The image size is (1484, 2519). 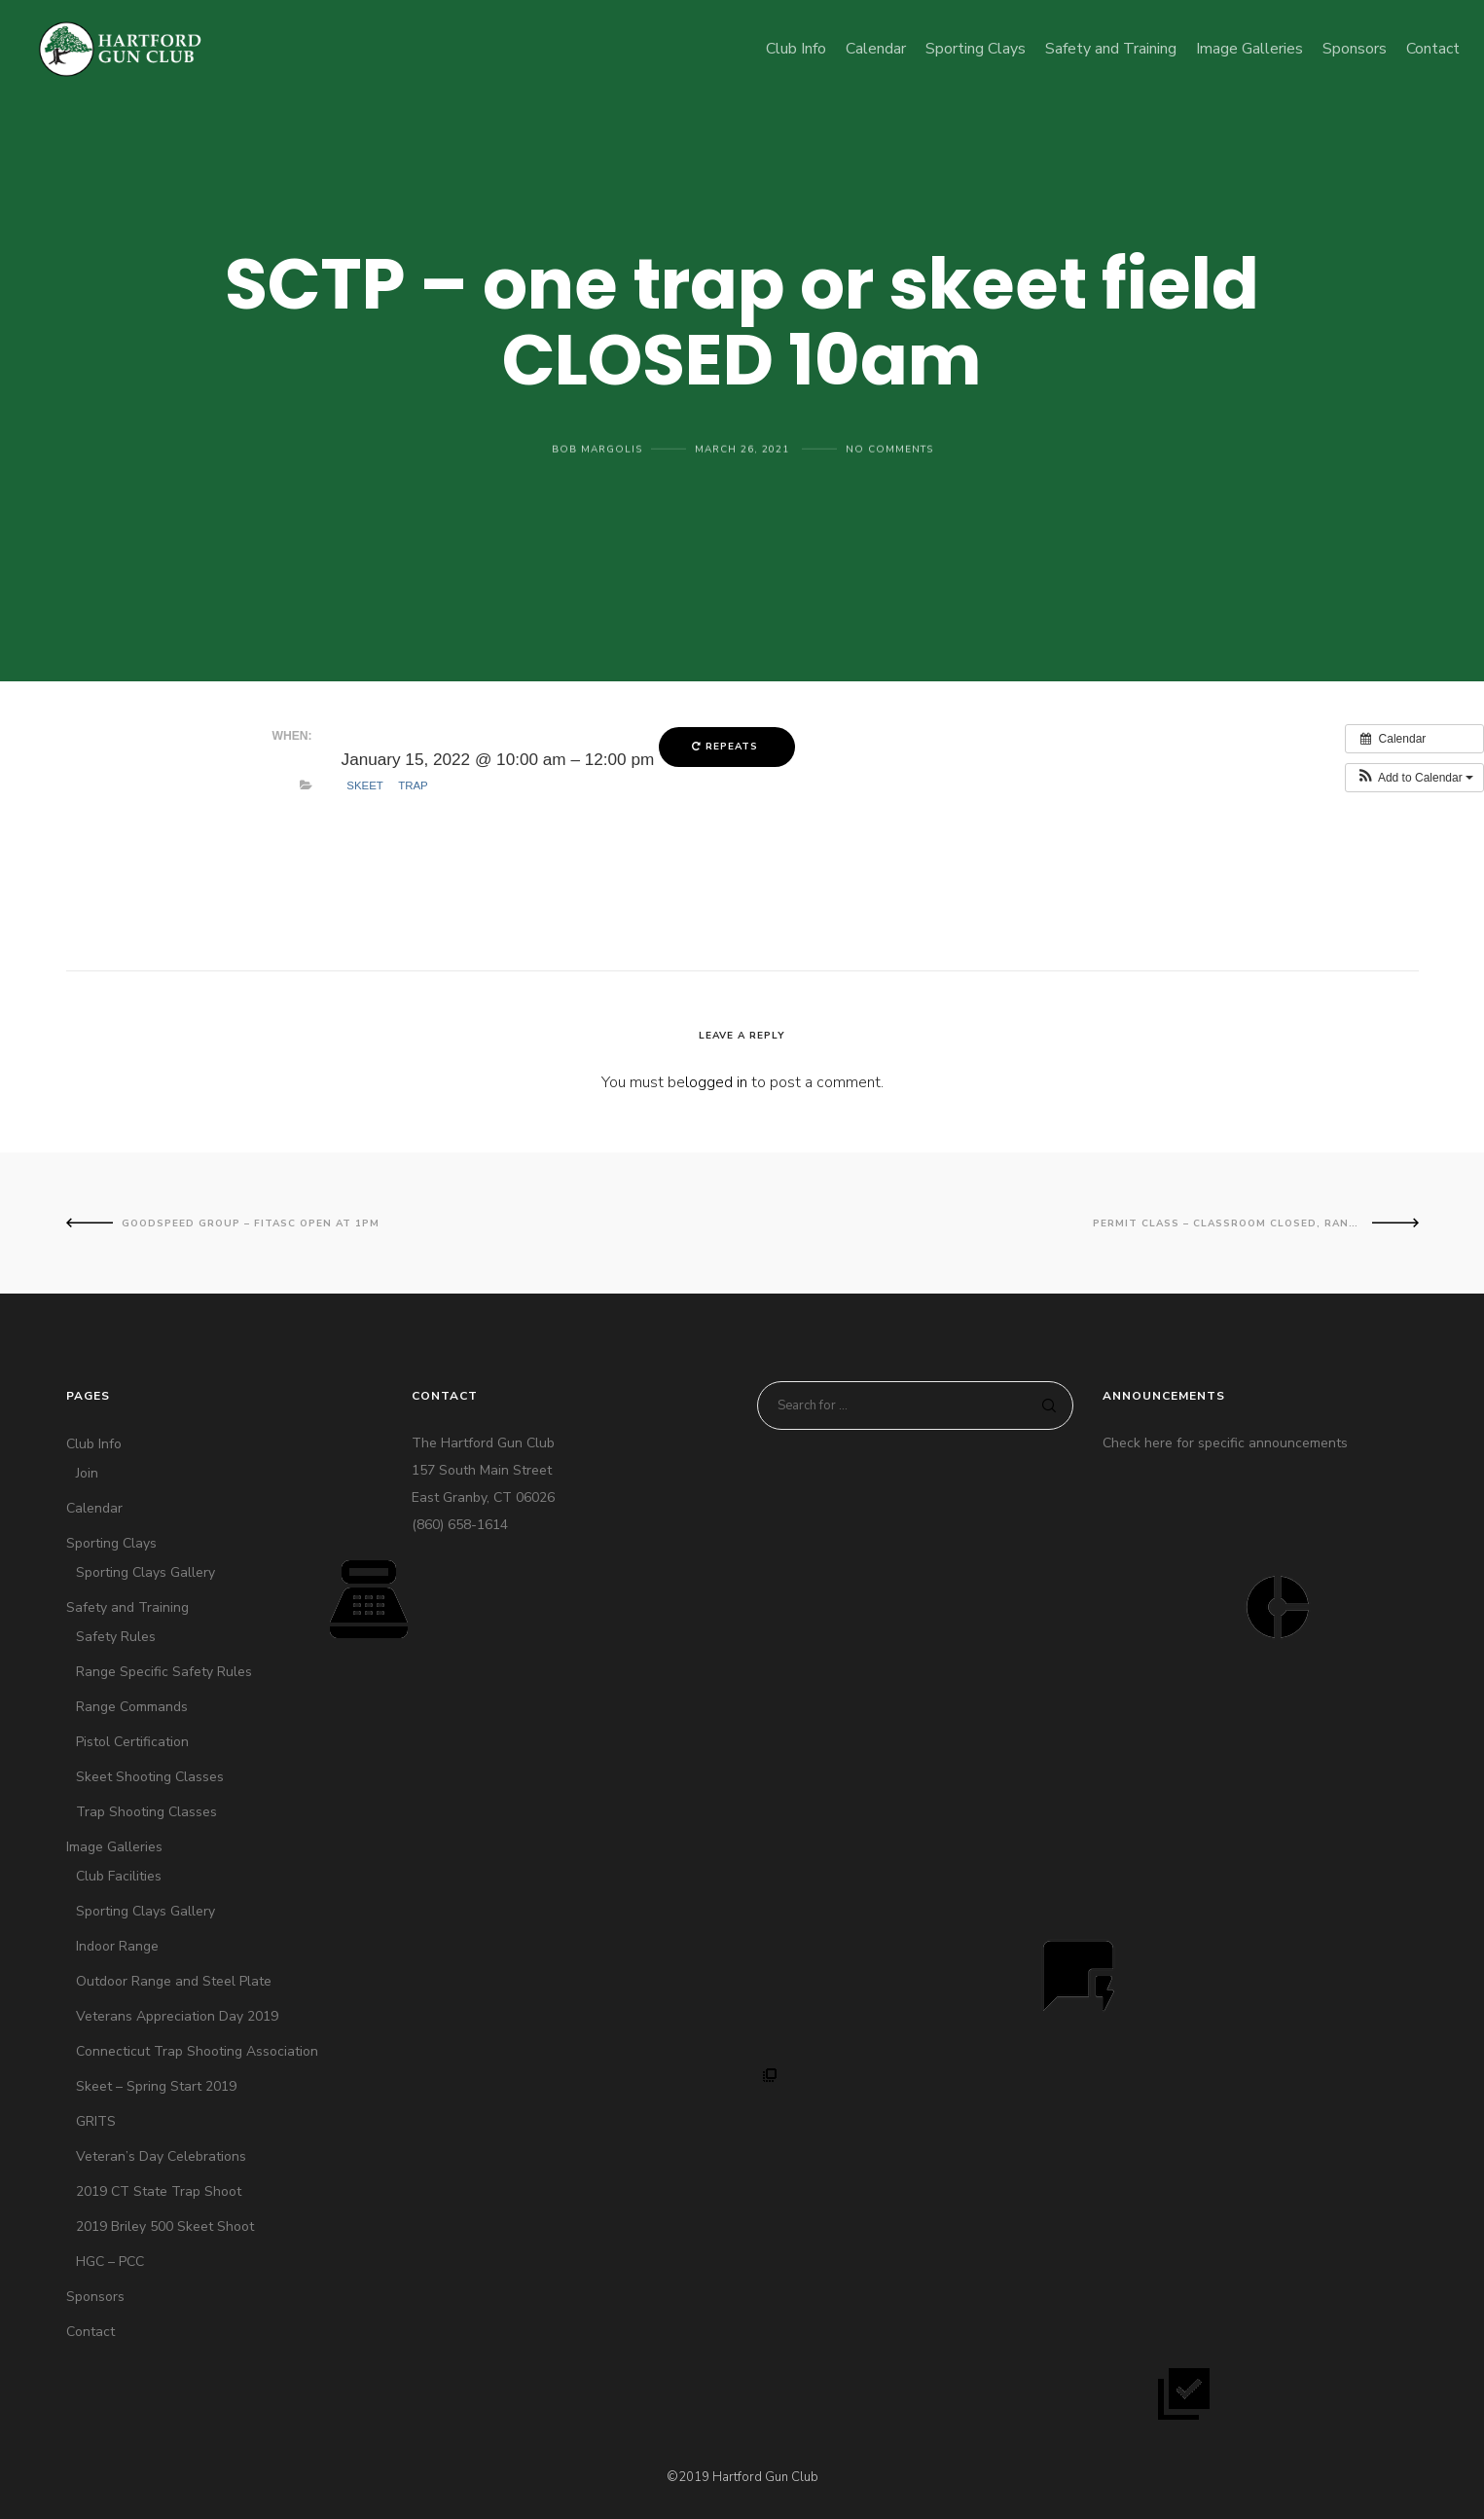 I want to click on access point of sale or checkout system, so click(x=369, y=1599).